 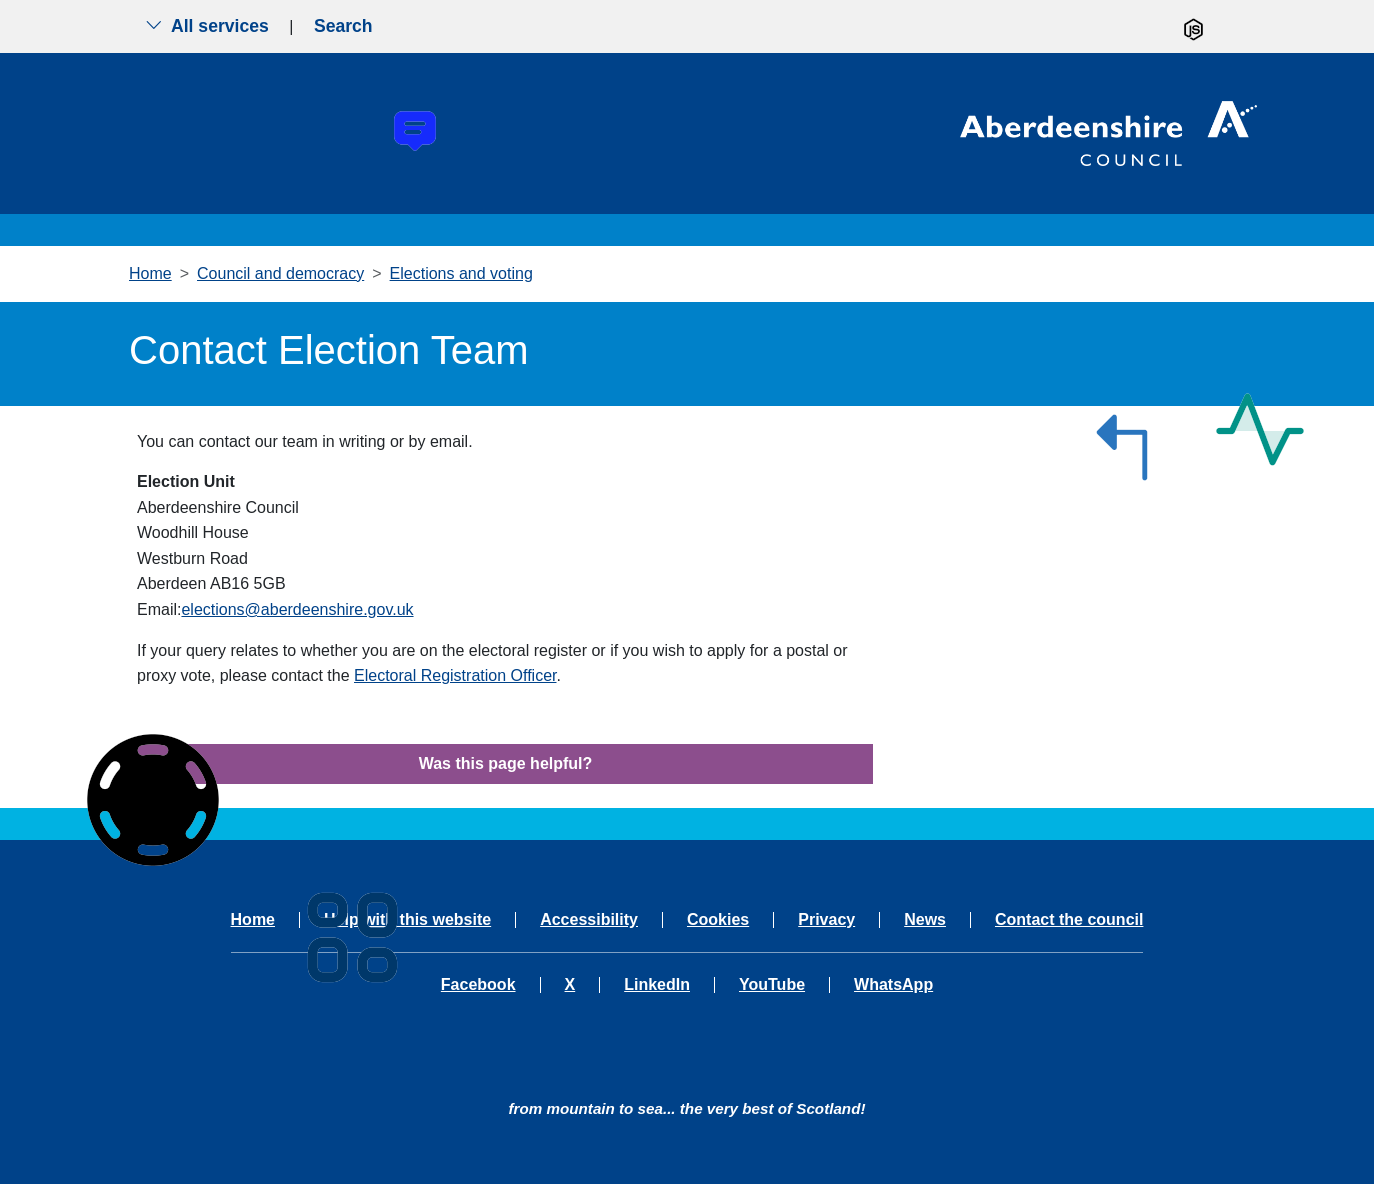 I want to click on indicates loading or processing in progress, so click(x=153, y=800).